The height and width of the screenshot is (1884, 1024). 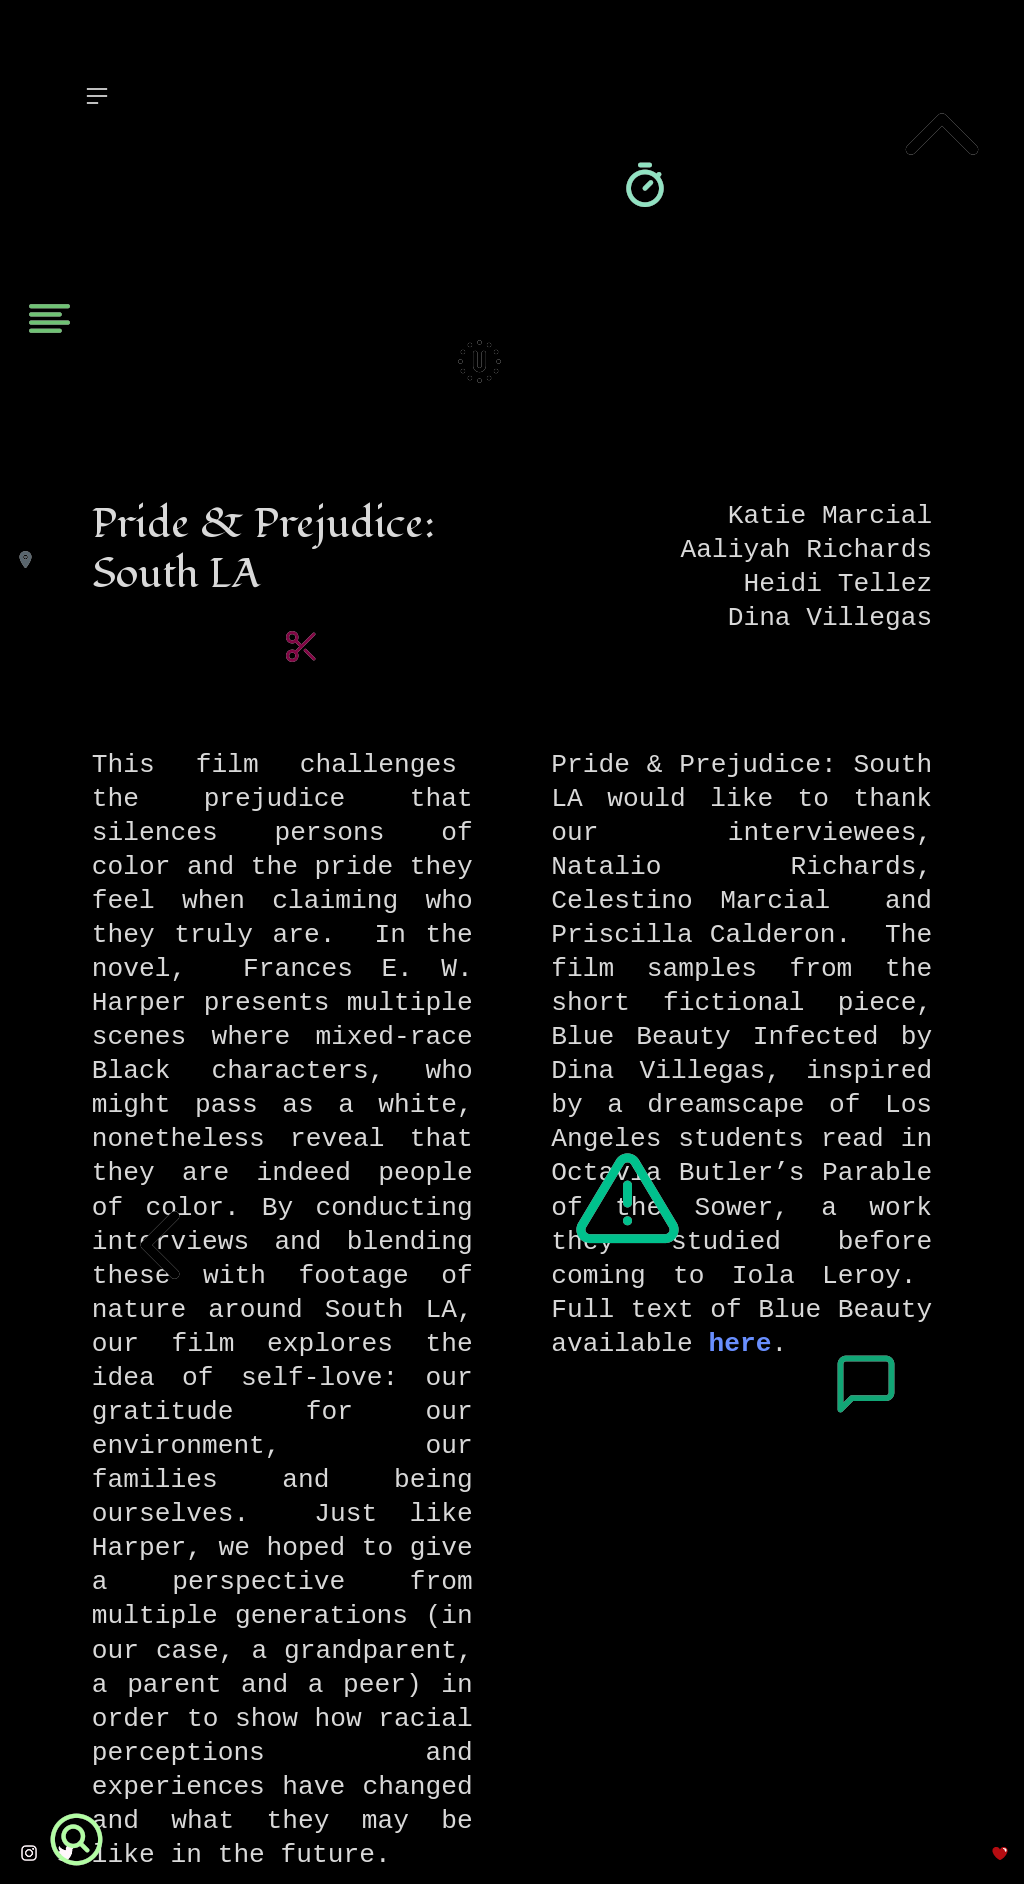 What do you see at coordinates (301, 646) in the screenshot?
I see `cut selected content` at bounding box center [301, 646].